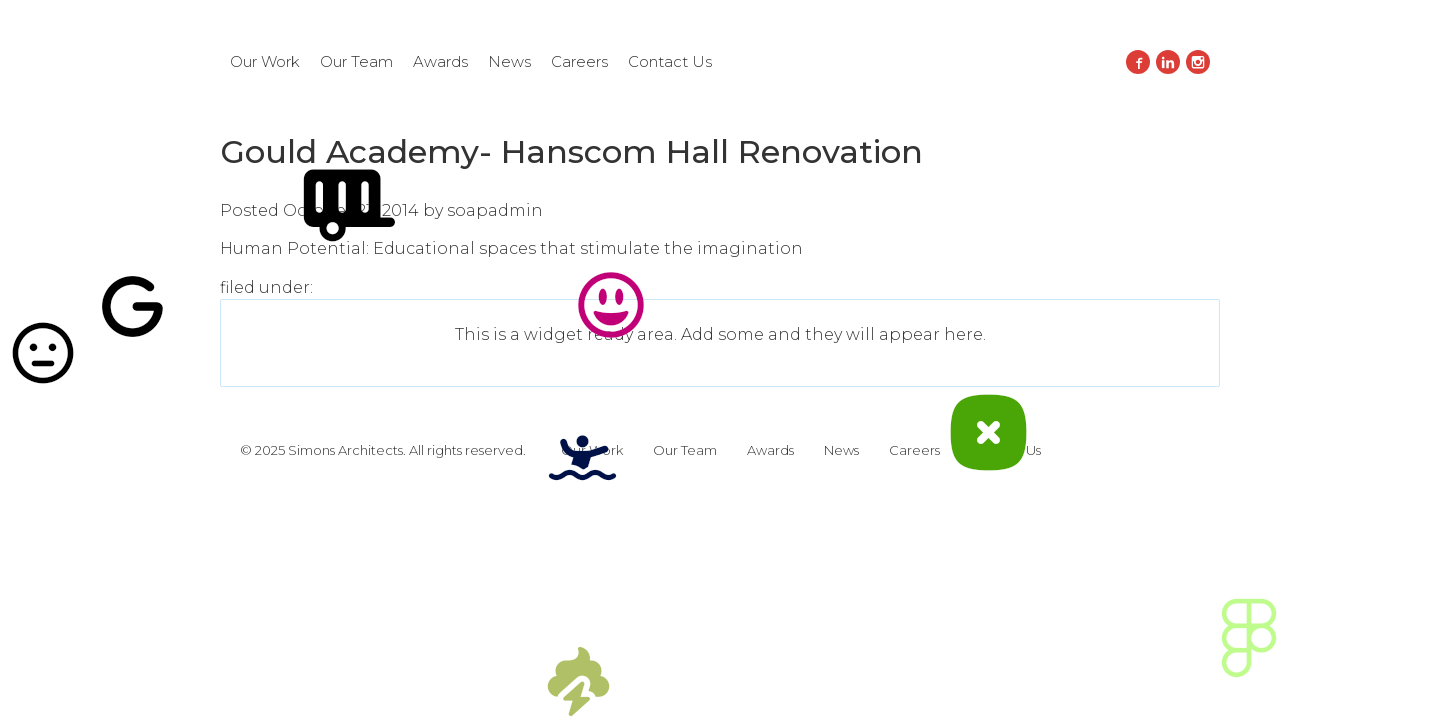  I want to click on view trailer or towing equipment options, so click(347, 203).